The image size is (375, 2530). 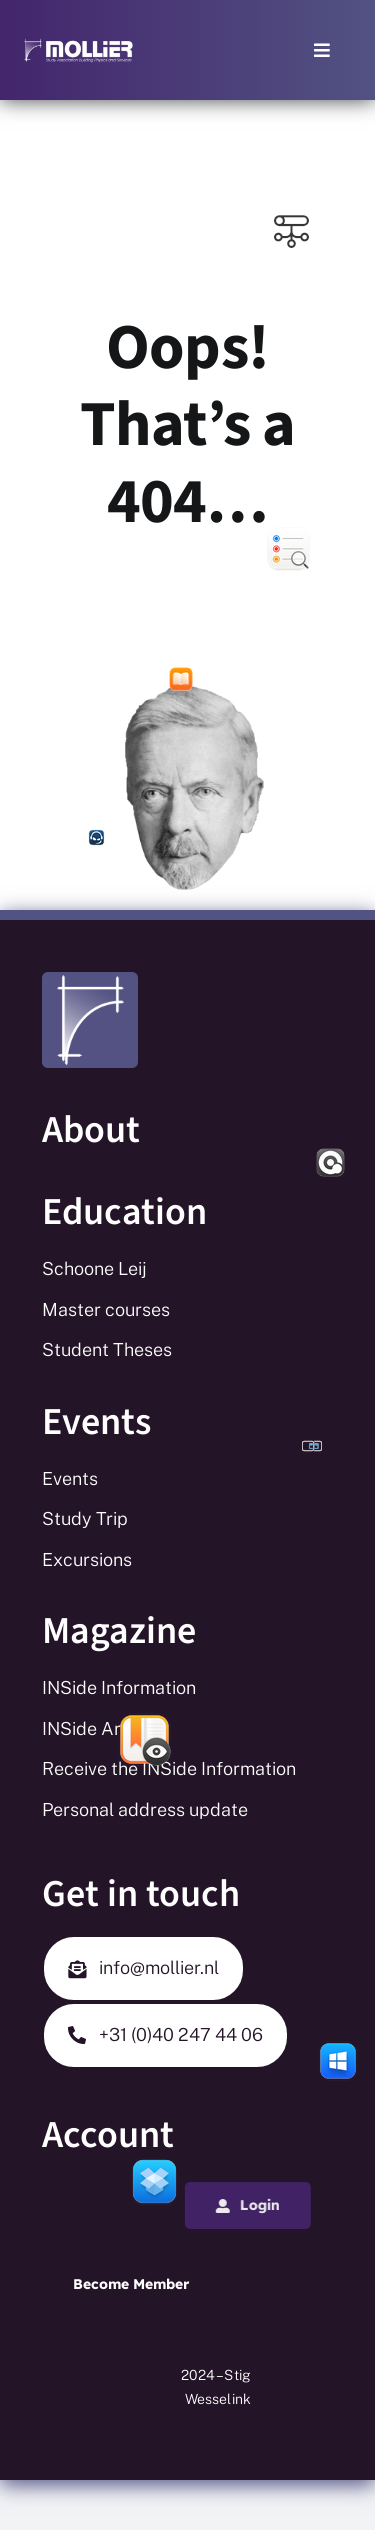 I want to click on open dropbox app, so click(x=154, y=2181).